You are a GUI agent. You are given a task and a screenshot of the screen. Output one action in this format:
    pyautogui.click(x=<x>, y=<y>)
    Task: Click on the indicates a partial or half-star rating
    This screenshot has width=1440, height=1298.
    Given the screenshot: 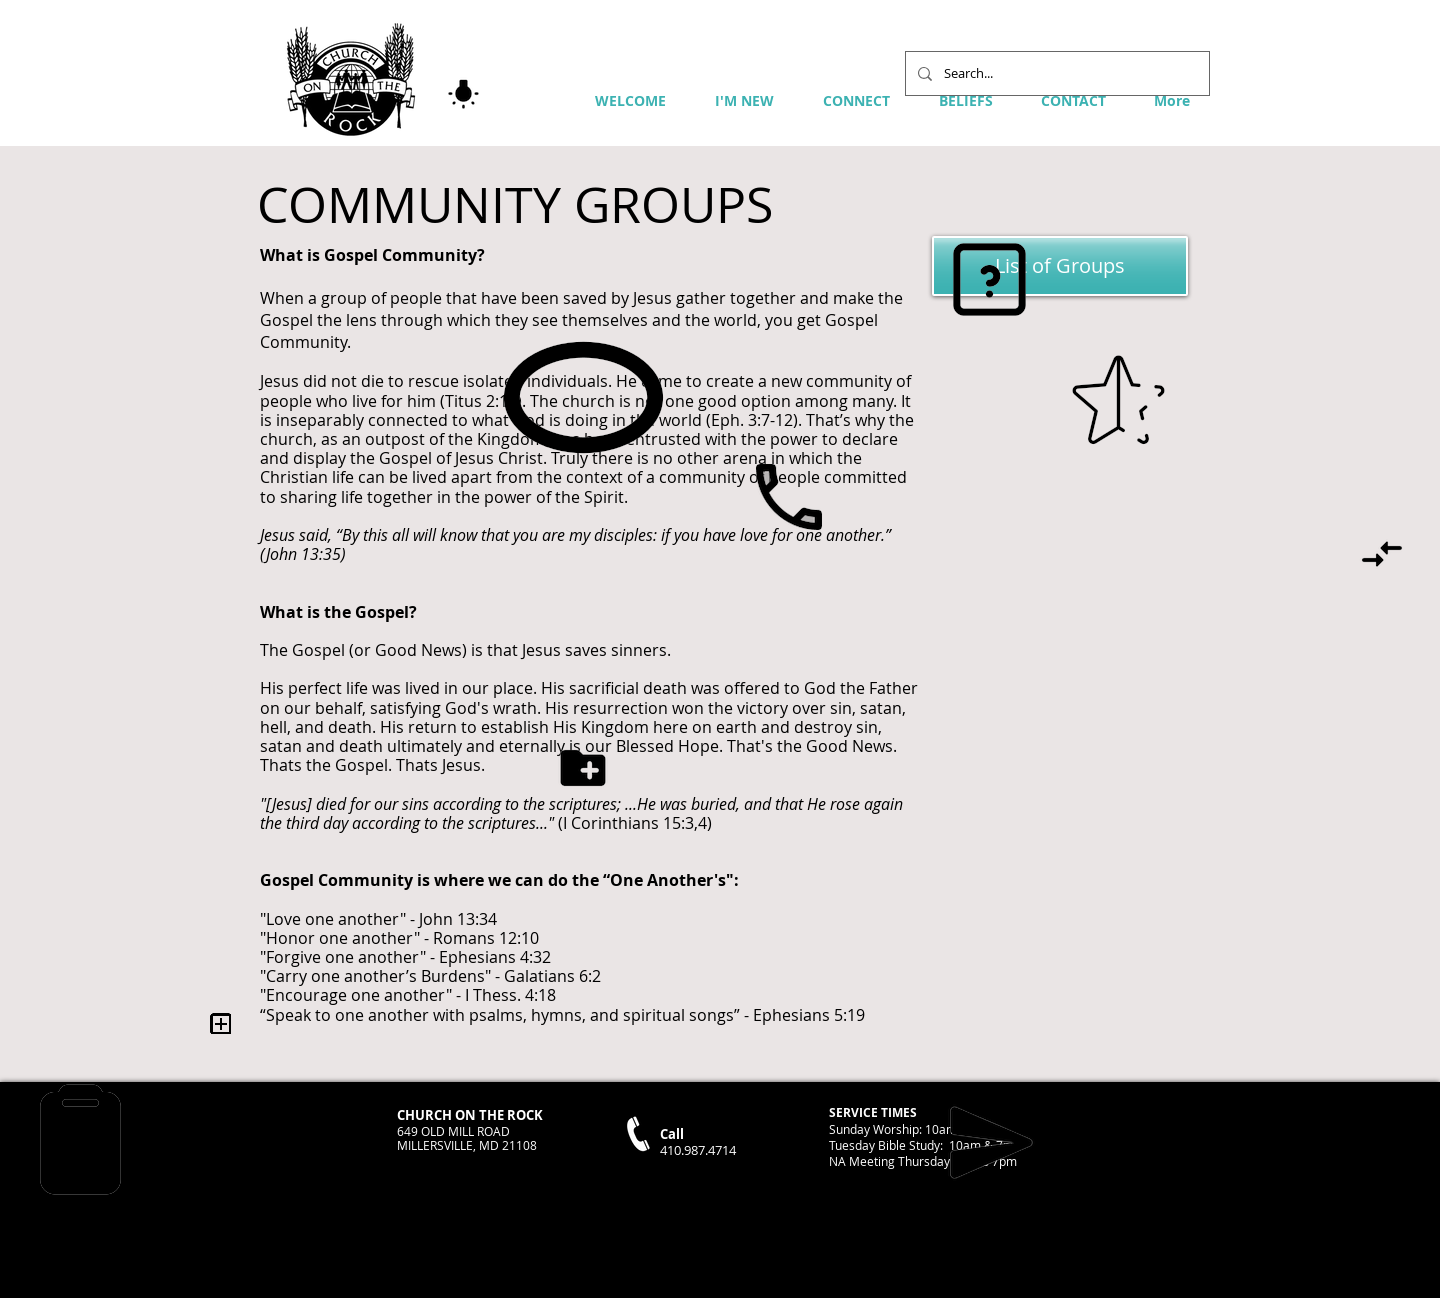 What is the action you would take?
    pyautogui.click(x=1118, y=401)
    